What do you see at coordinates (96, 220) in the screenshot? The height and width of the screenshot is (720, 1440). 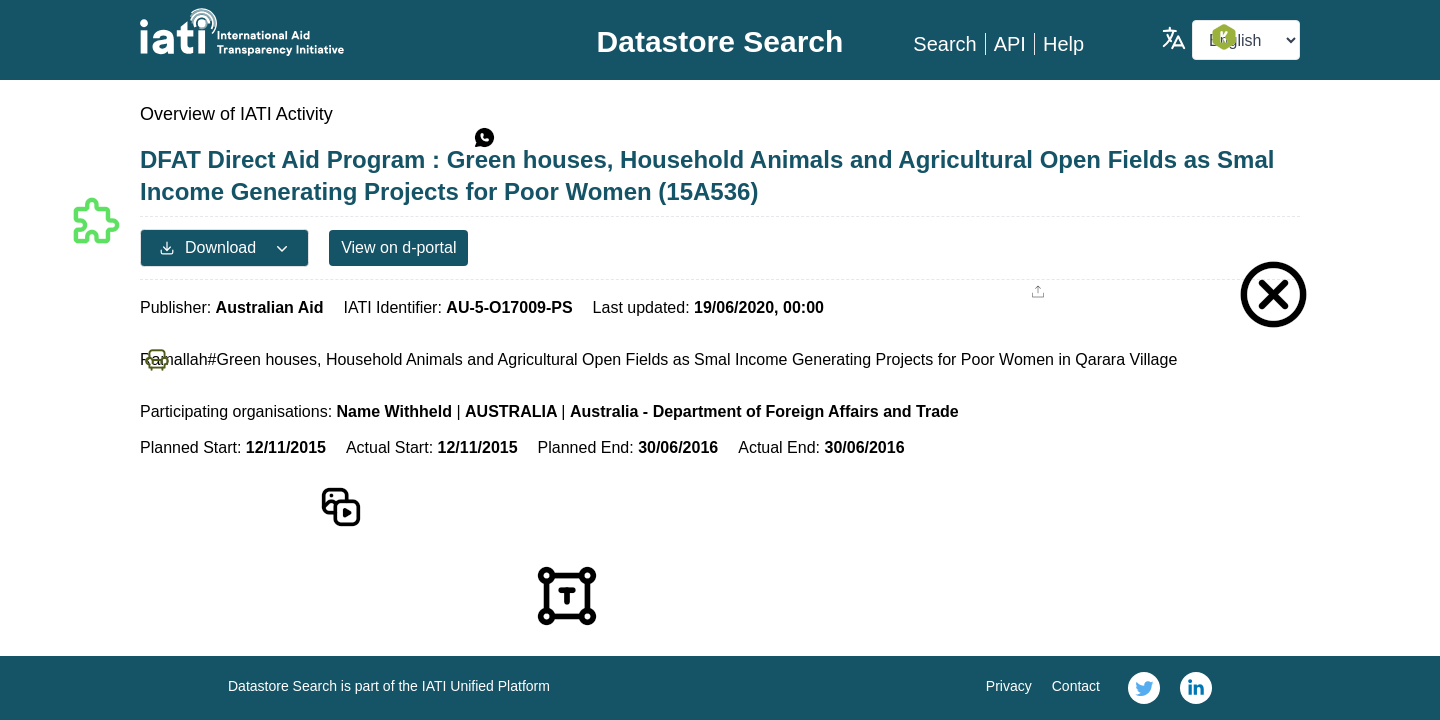 I see `access plugins or extensions` at bounding box center [96, 220].